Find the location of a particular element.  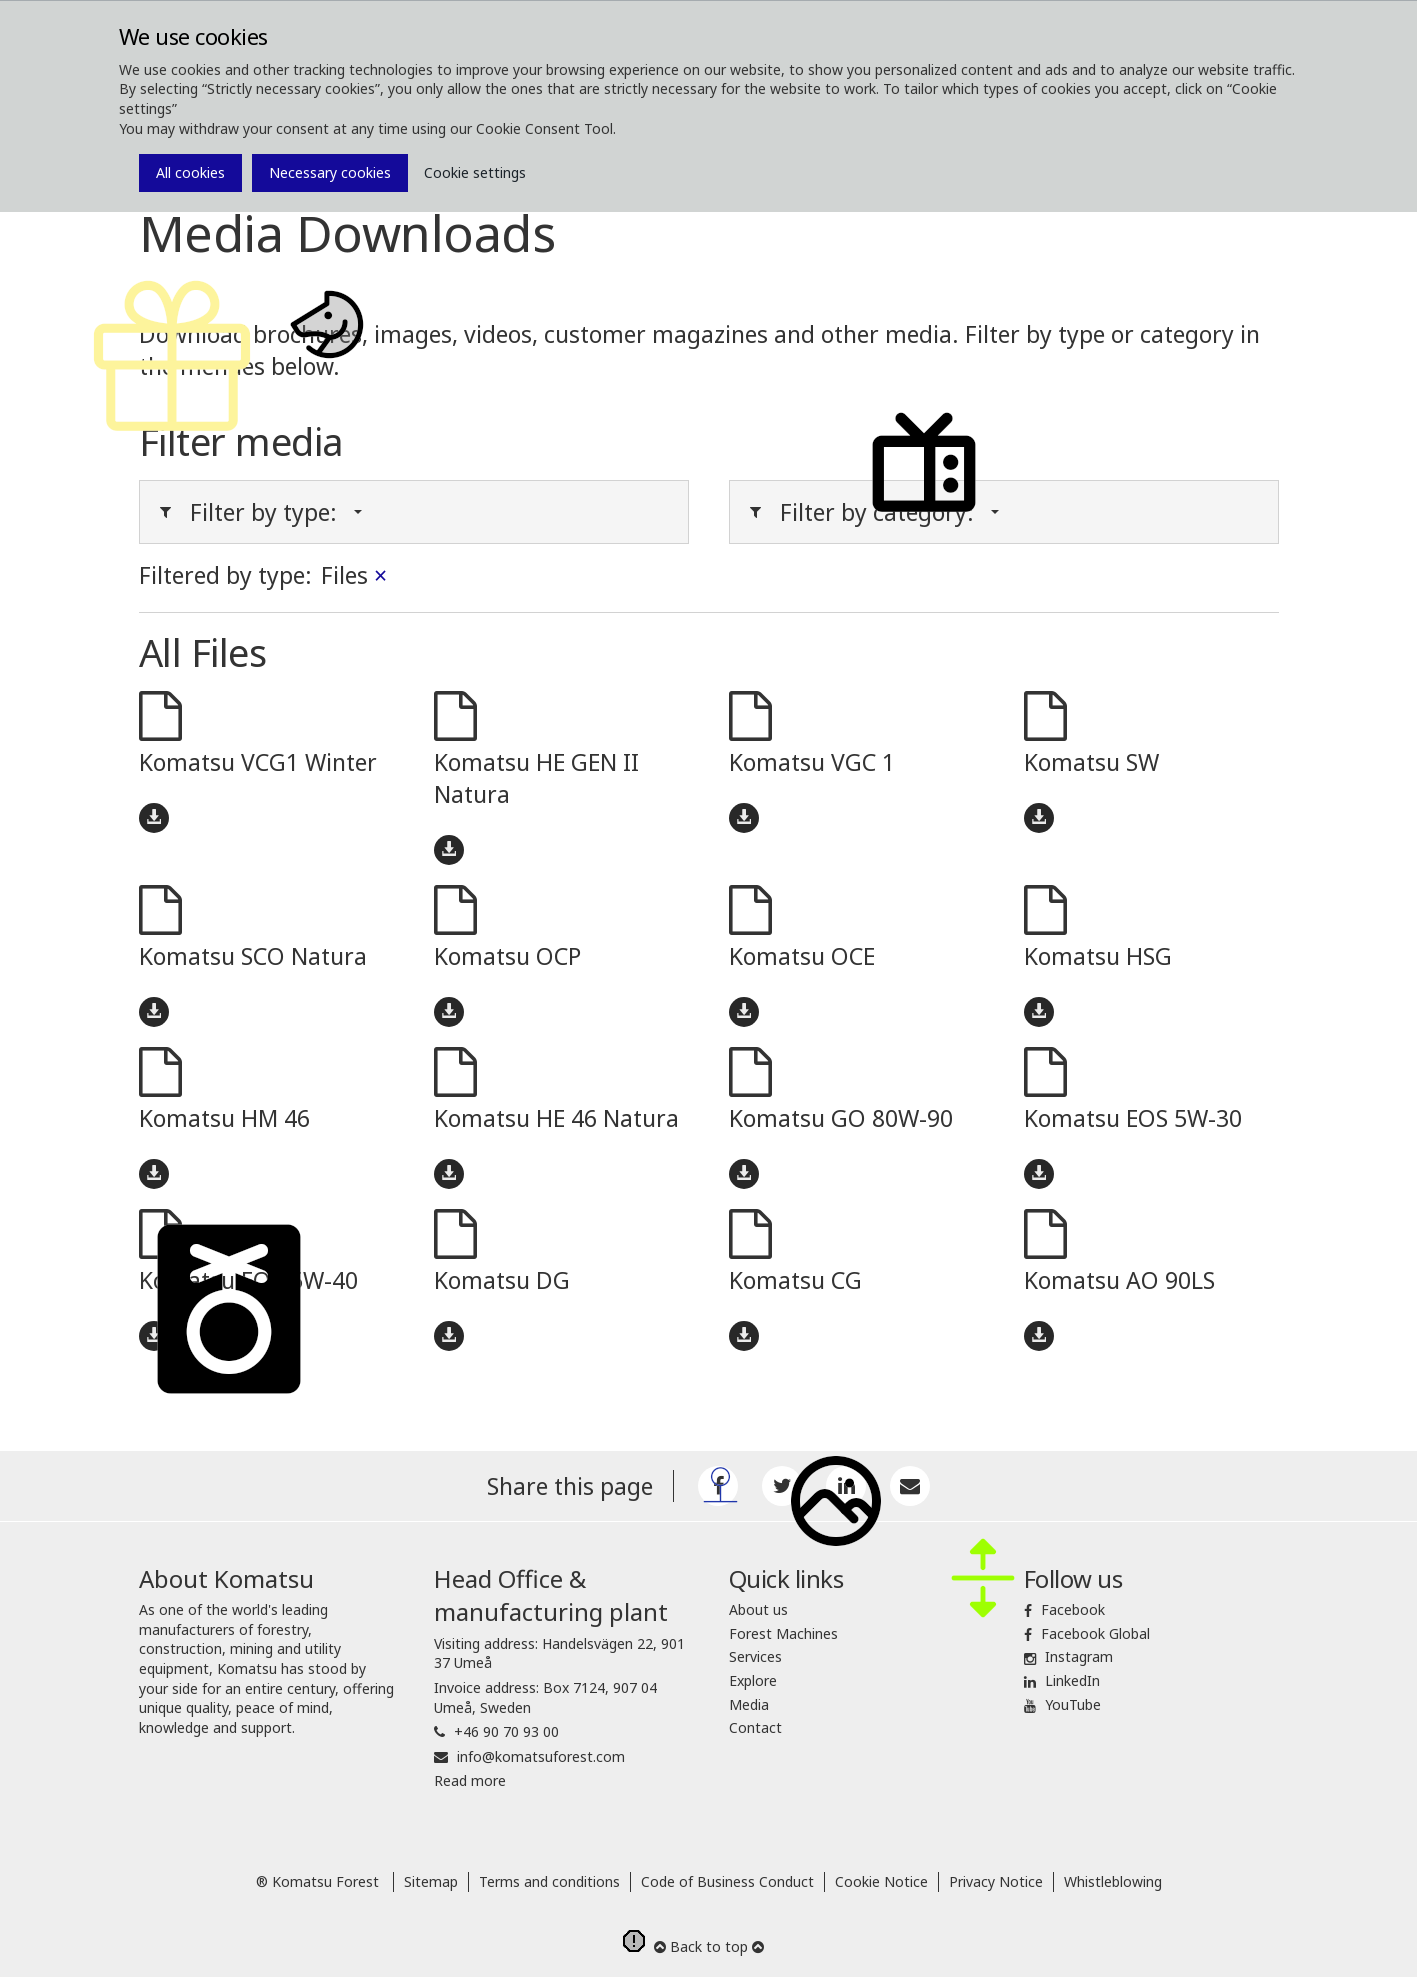

expand content vertically is located at coordinates (983, 1578).